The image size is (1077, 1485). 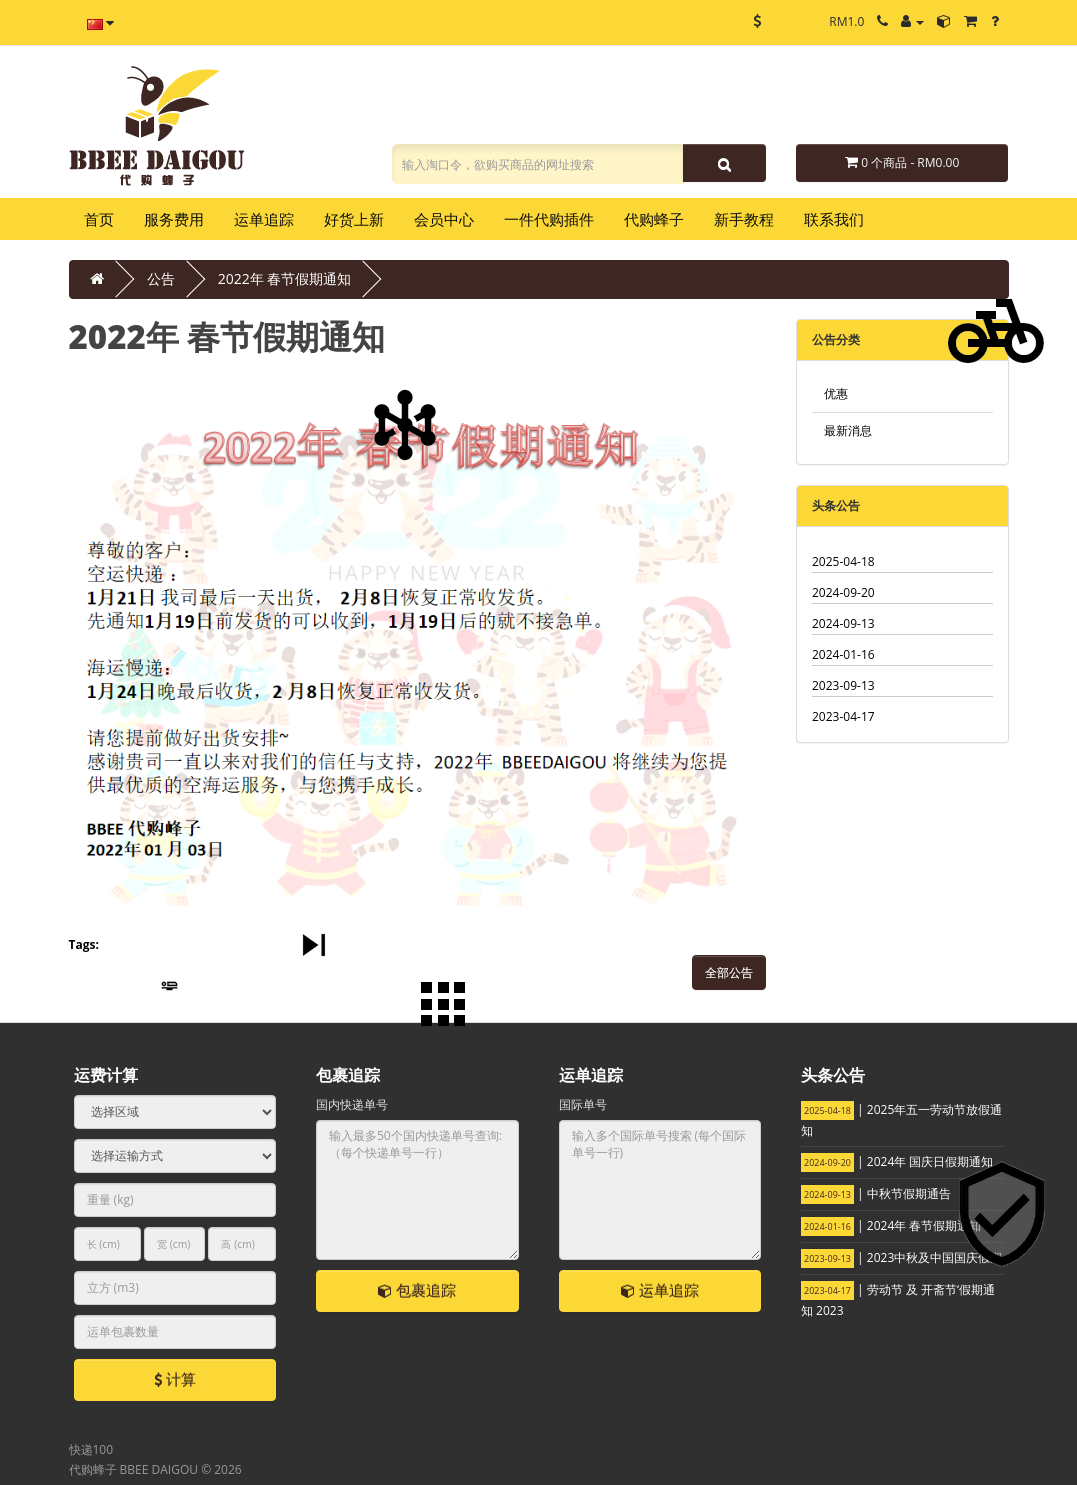 What do you see at coordinates (314, 945) in the screenshot?
I see `skip to the next track or media item` at bounding box center [314, 945].